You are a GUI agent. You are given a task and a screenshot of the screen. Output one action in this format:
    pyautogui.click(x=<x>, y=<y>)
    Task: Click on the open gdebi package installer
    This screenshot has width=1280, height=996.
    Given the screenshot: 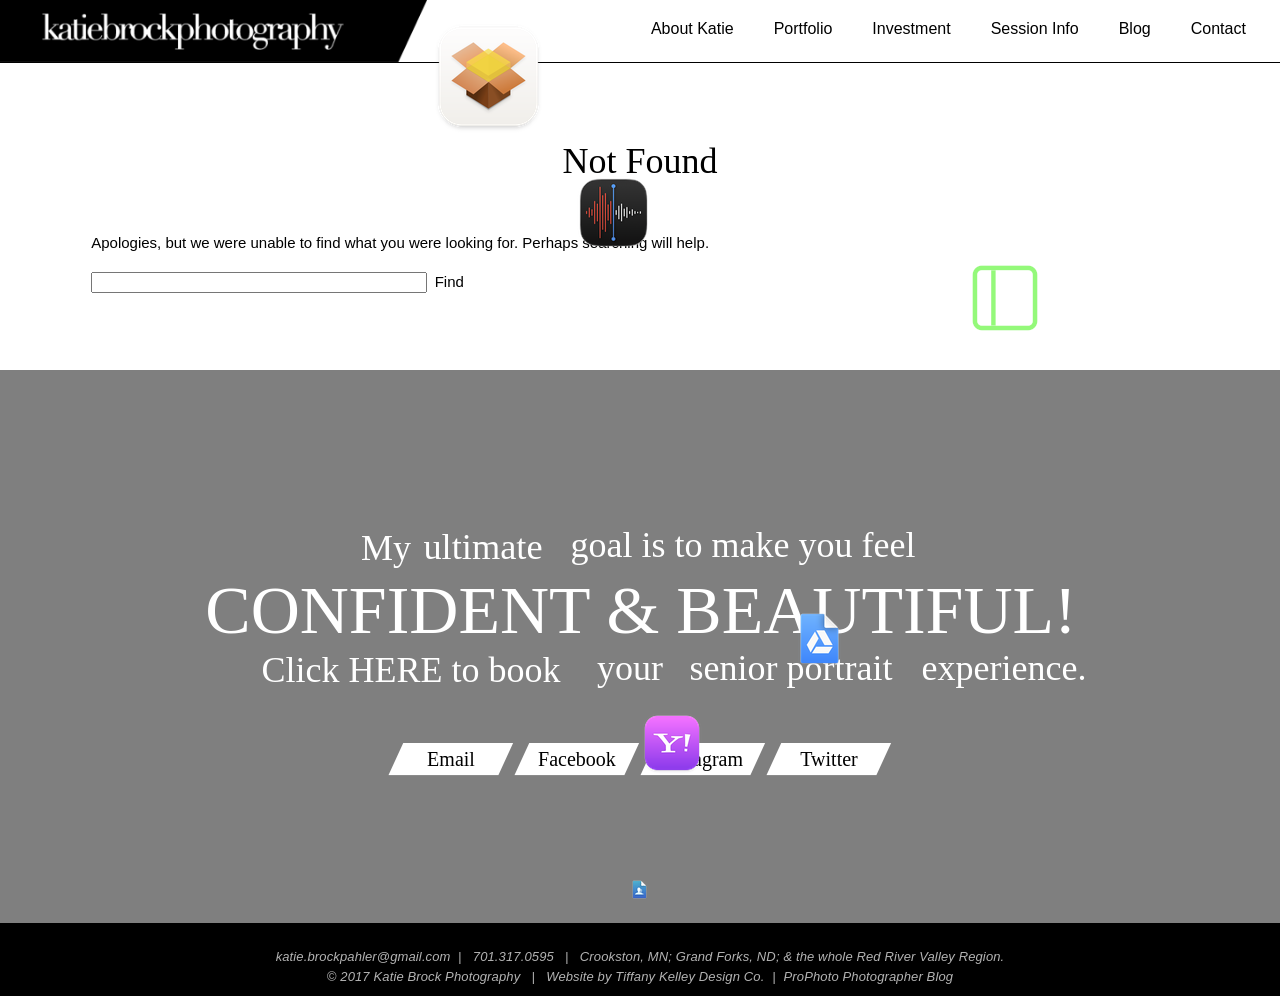 What is the action you would take?
    pyautogui.click(x=488, y=76)
    